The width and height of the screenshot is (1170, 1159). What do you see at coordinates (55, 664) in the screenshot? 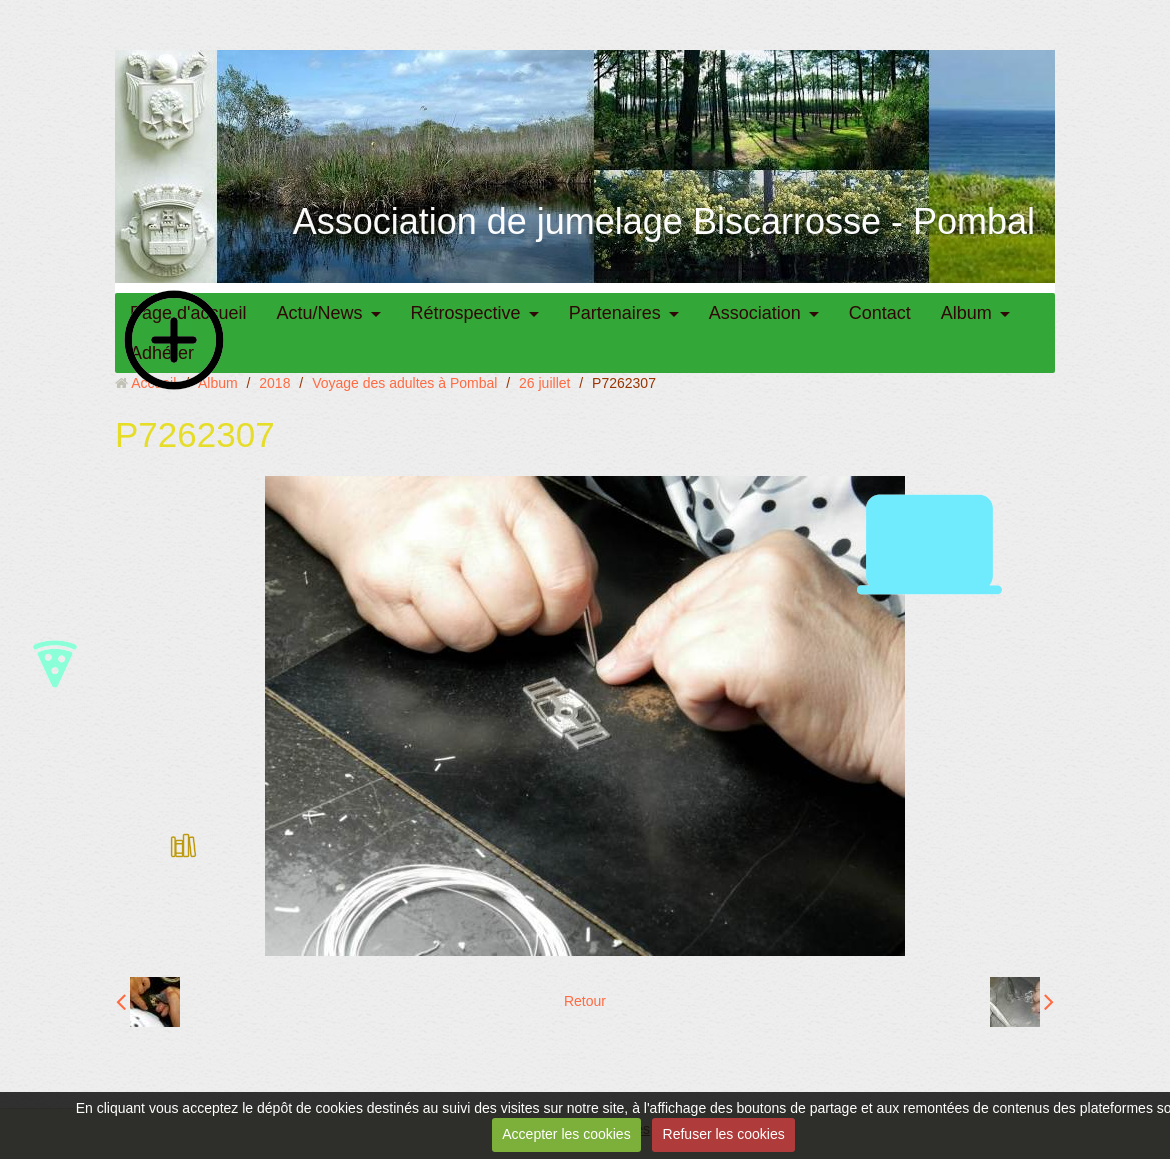
I see `browse food delivery options` at bounding box center [55, 664].